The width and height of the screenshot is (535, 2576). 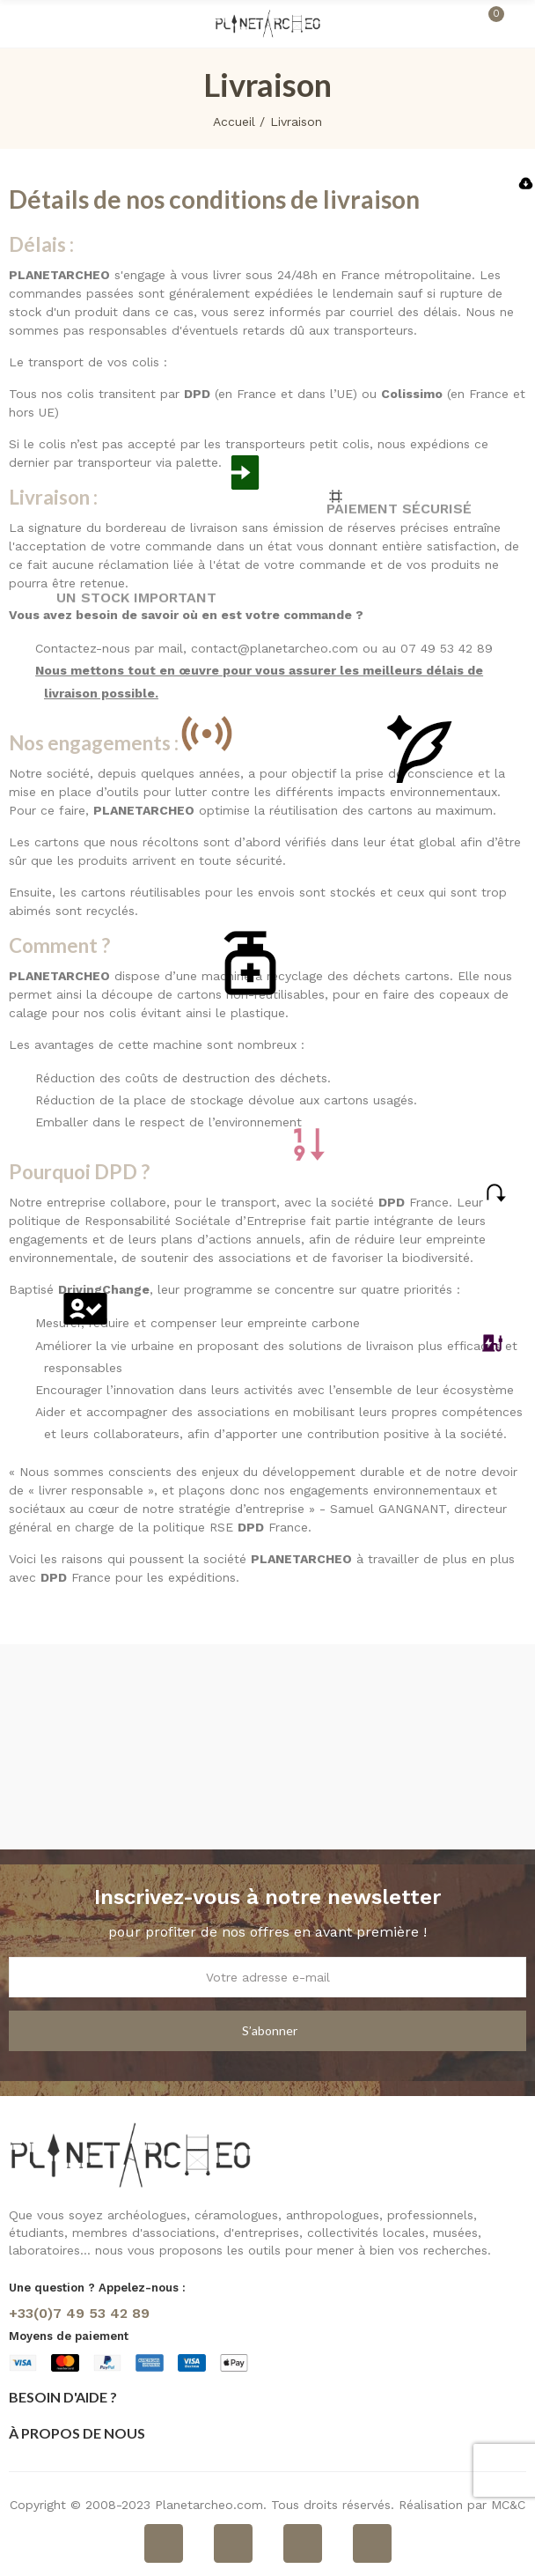 I want to click on find nearby electric vehicle charging stations, so click(x=492, y=1343).